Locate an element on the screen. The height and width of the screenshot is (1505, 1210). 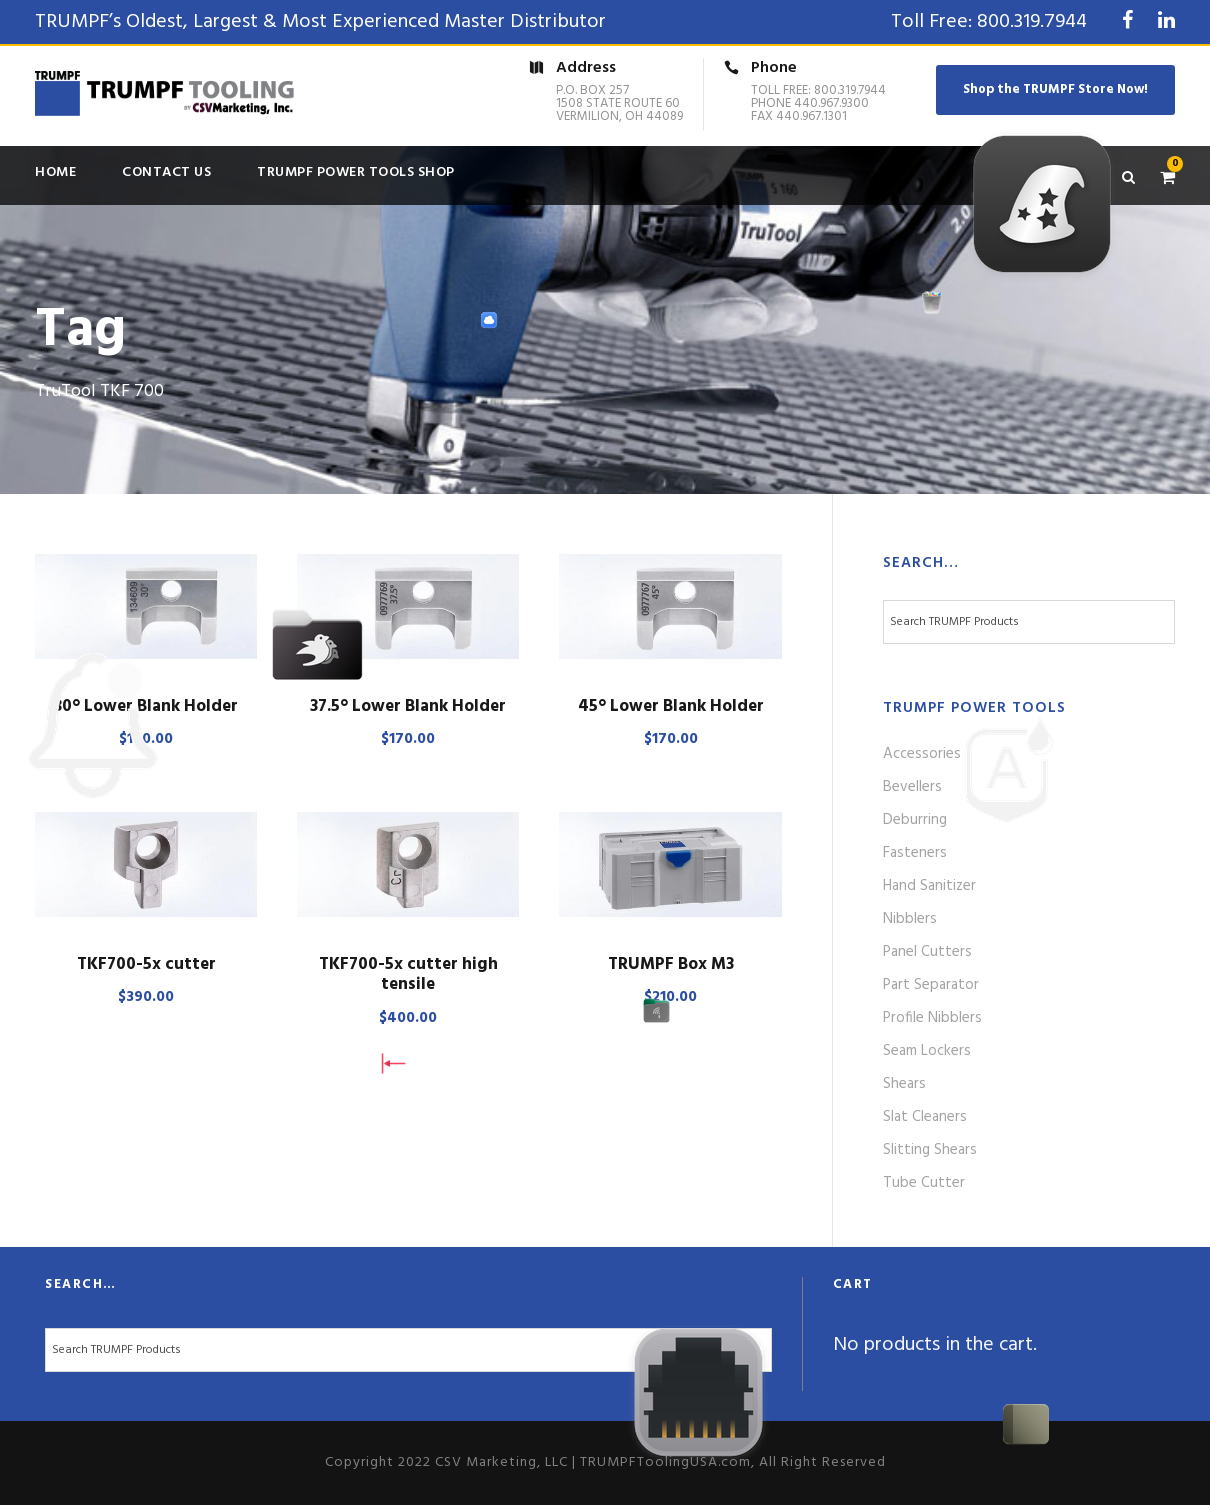
configure DSL network connection settings is located at coordinates (698, 1394).